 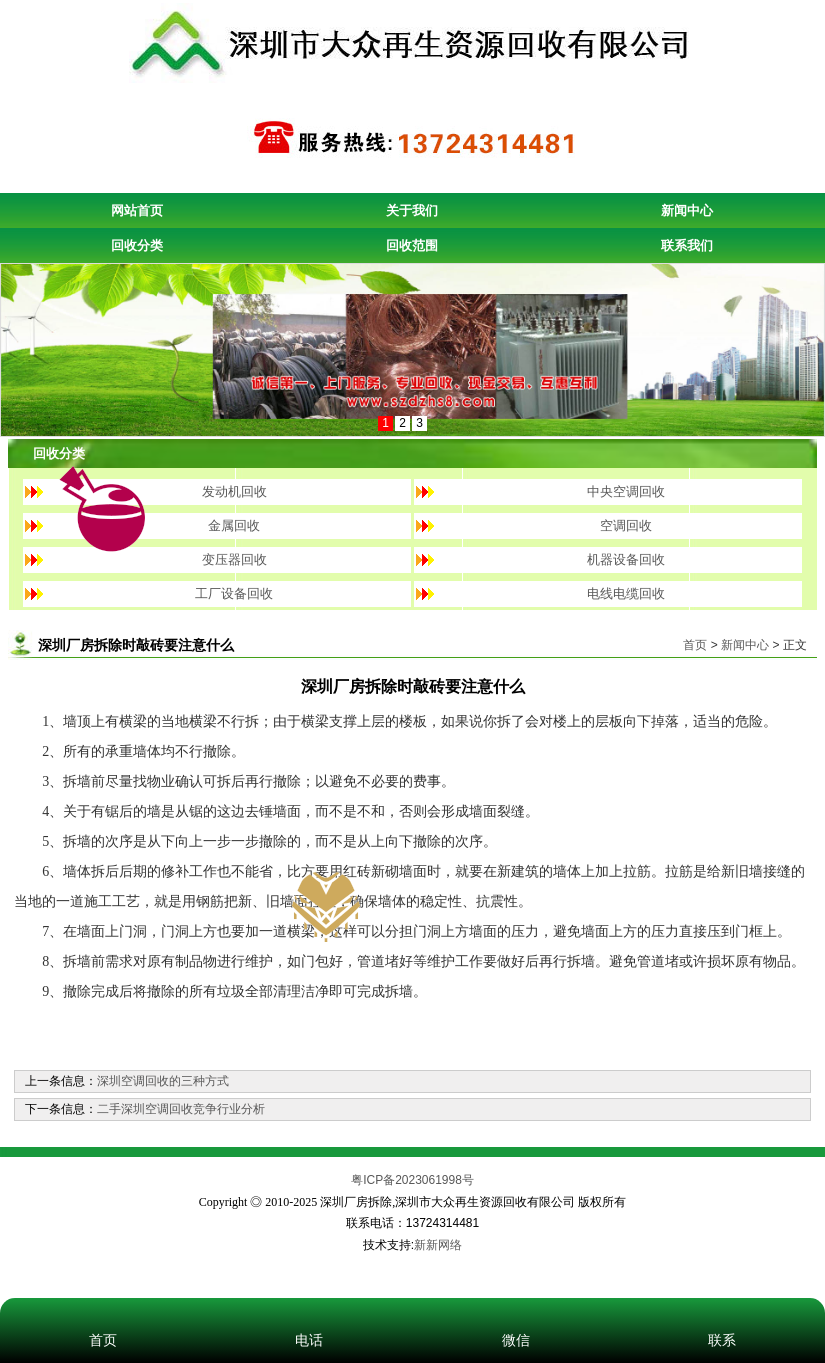 I want to click on select poncho clothing item, so click(x=326, y=907).